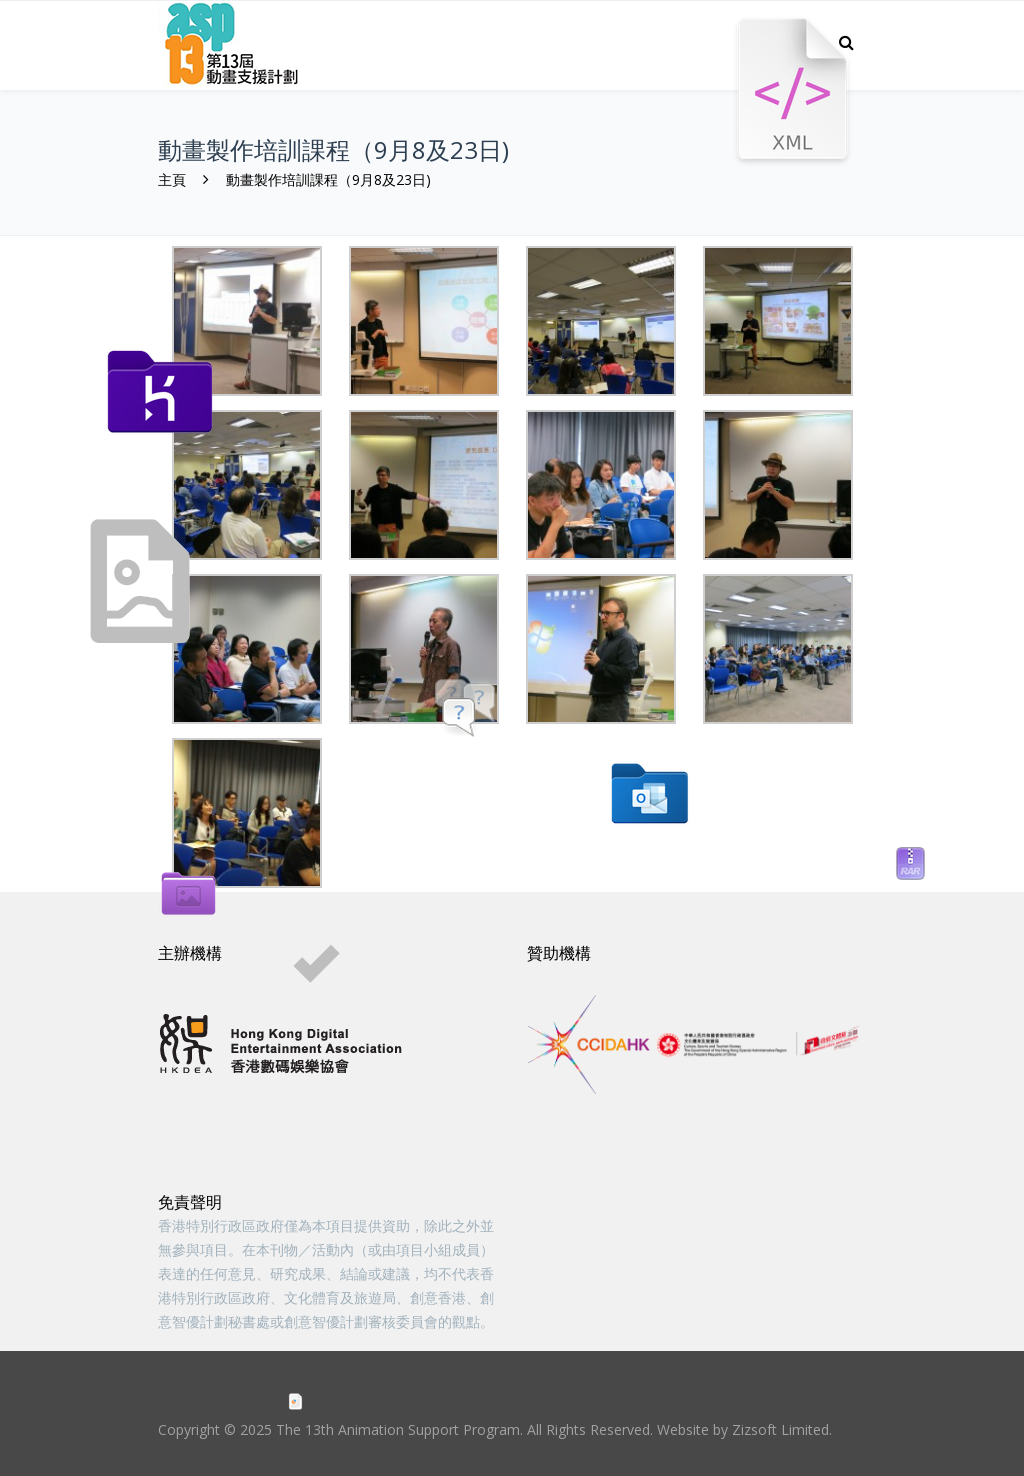 The height and width of the screenshot is (1476, 1024). Describe the element at coordinates (910, 863) in the screenshot. I see `a compressed RAR archive file` at that location.